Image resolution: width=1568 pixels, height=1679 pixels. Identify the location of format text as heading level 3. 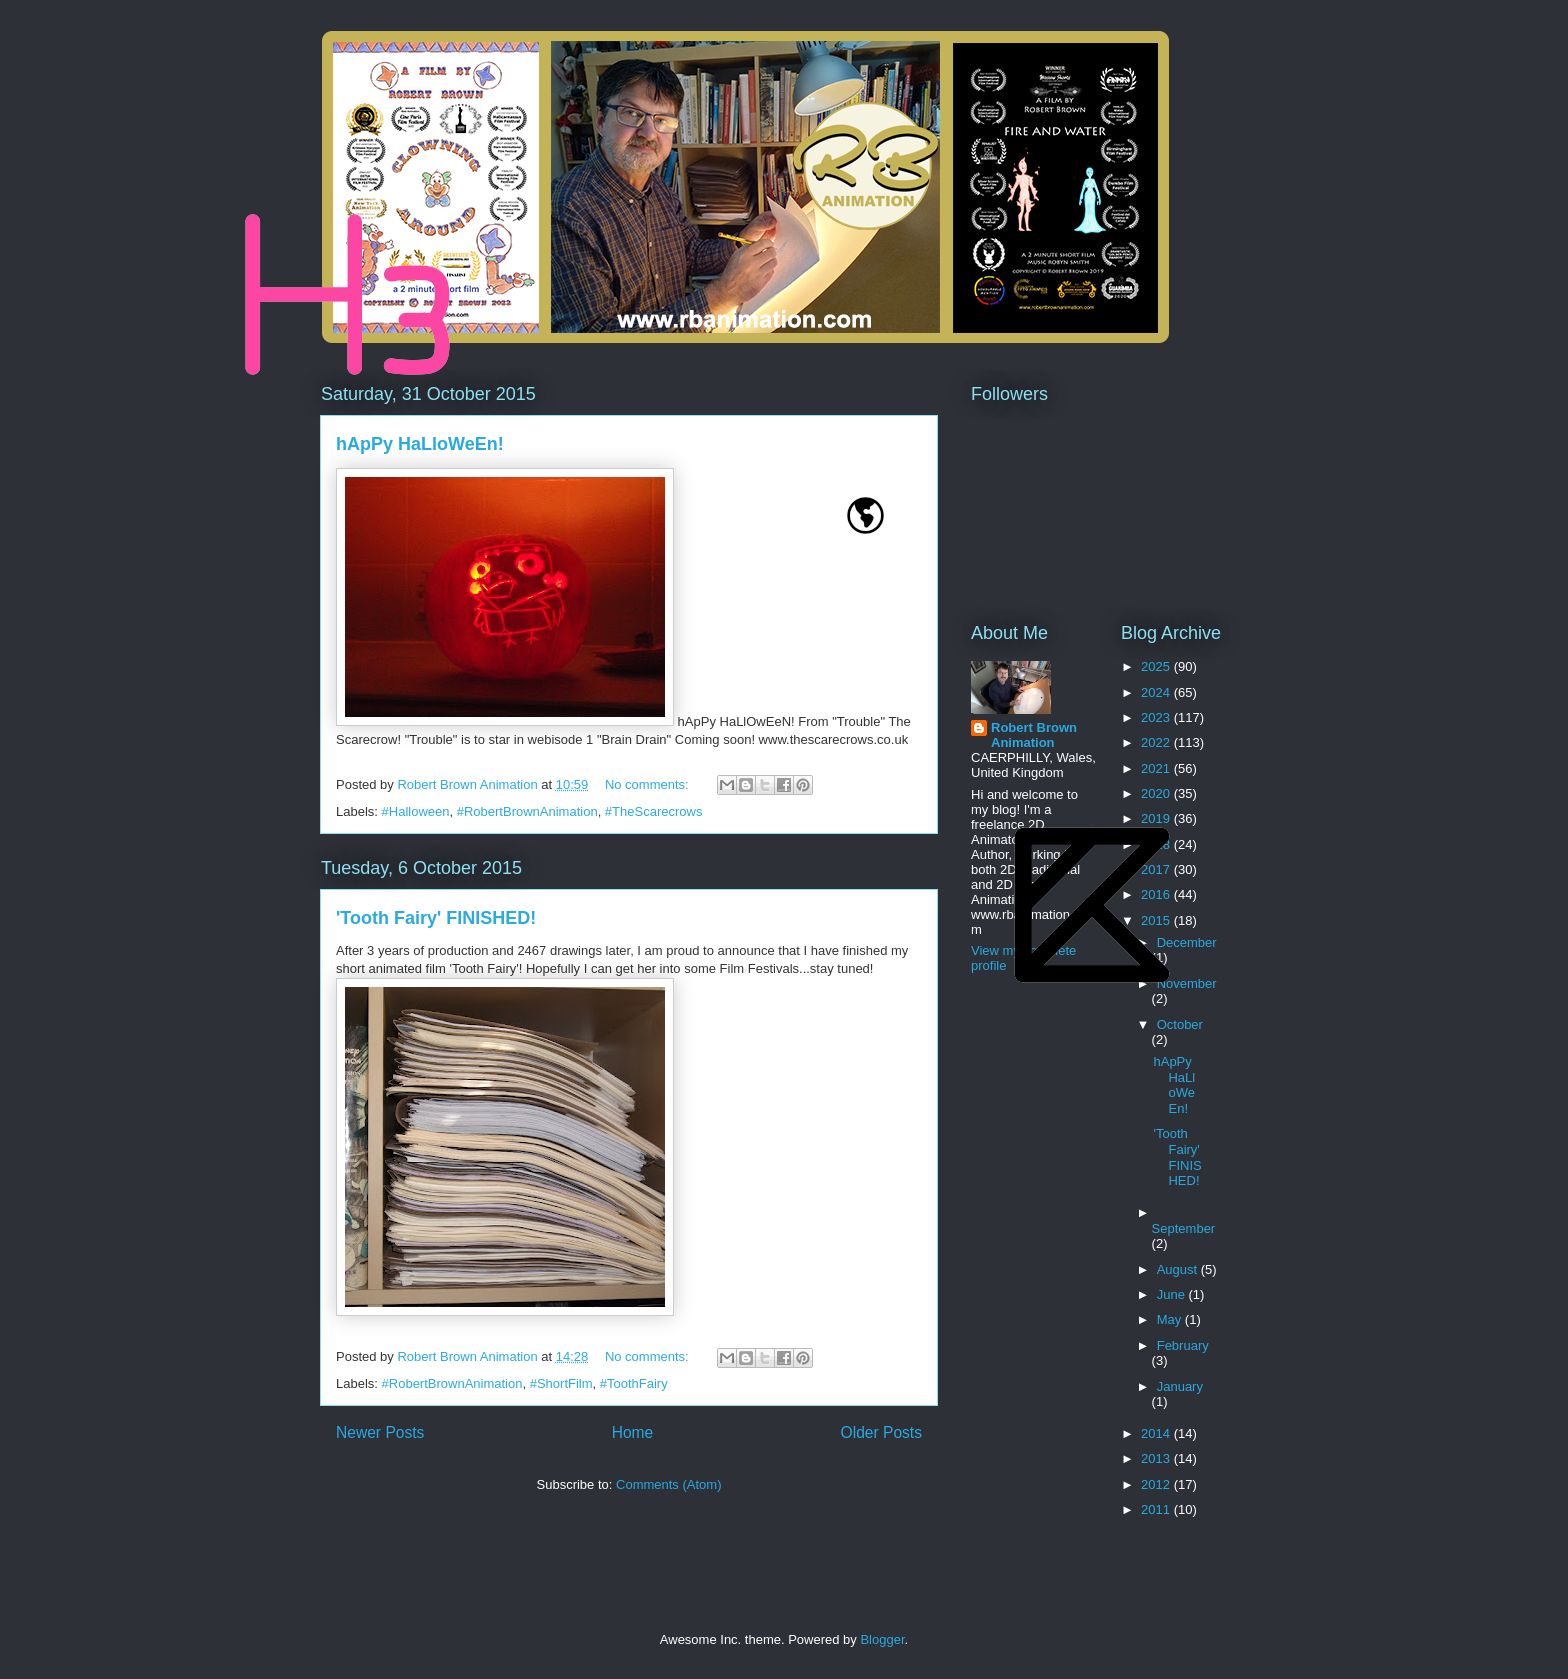
(347, 294).